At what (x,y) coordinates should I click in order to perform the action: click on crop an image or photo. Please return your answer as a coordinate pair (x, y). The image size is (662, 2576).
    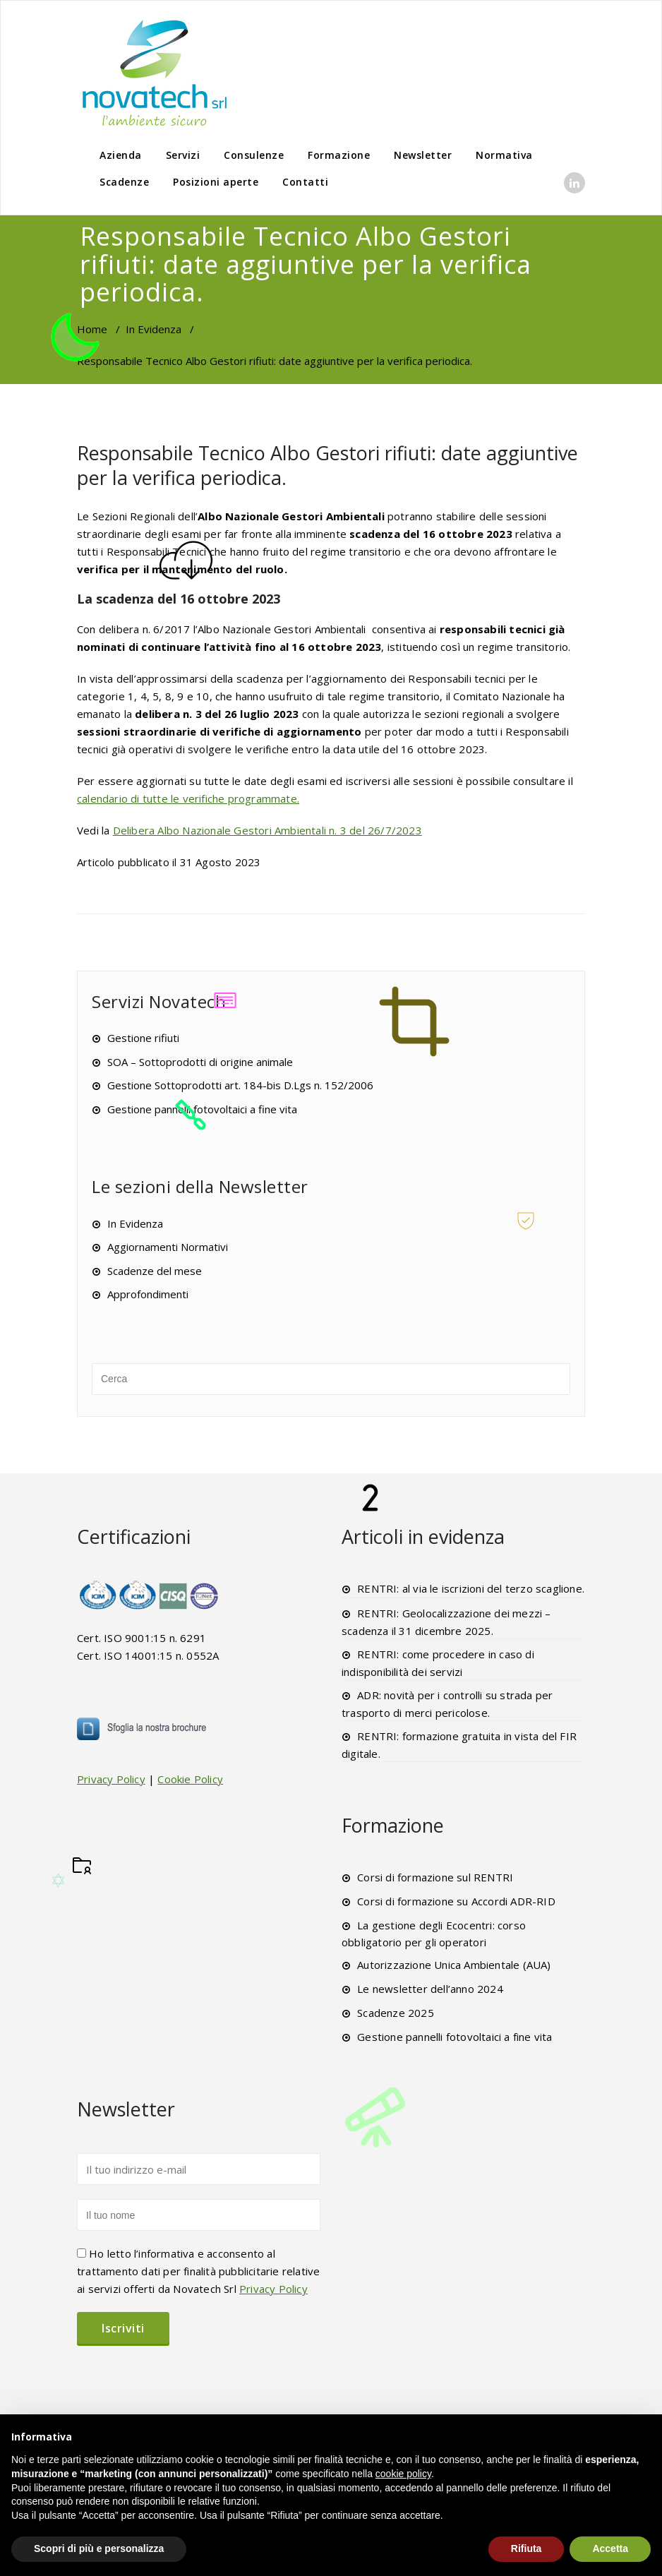
    Looking at the image, I should click on (414, 1022).